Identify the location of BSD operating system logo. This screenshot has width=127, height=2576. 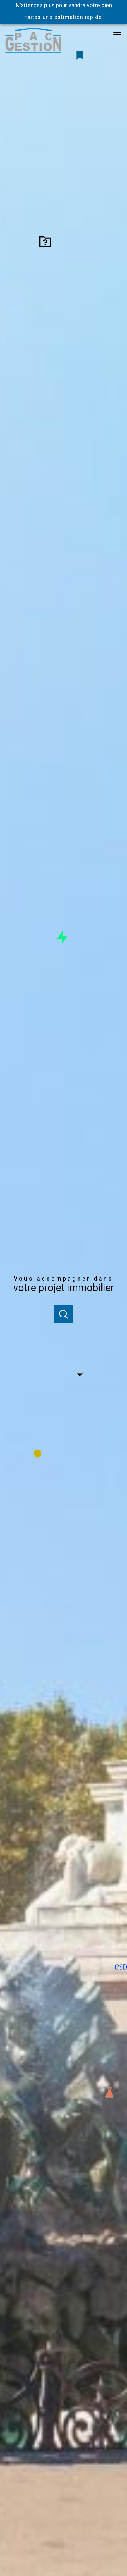
(121, 1967).